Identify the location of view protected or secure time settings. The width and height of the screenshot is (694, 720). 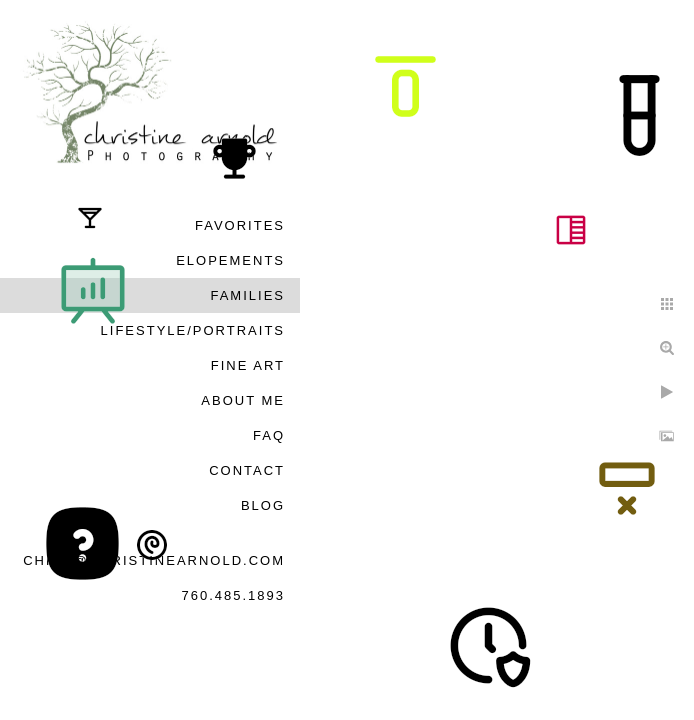
(488, 645).